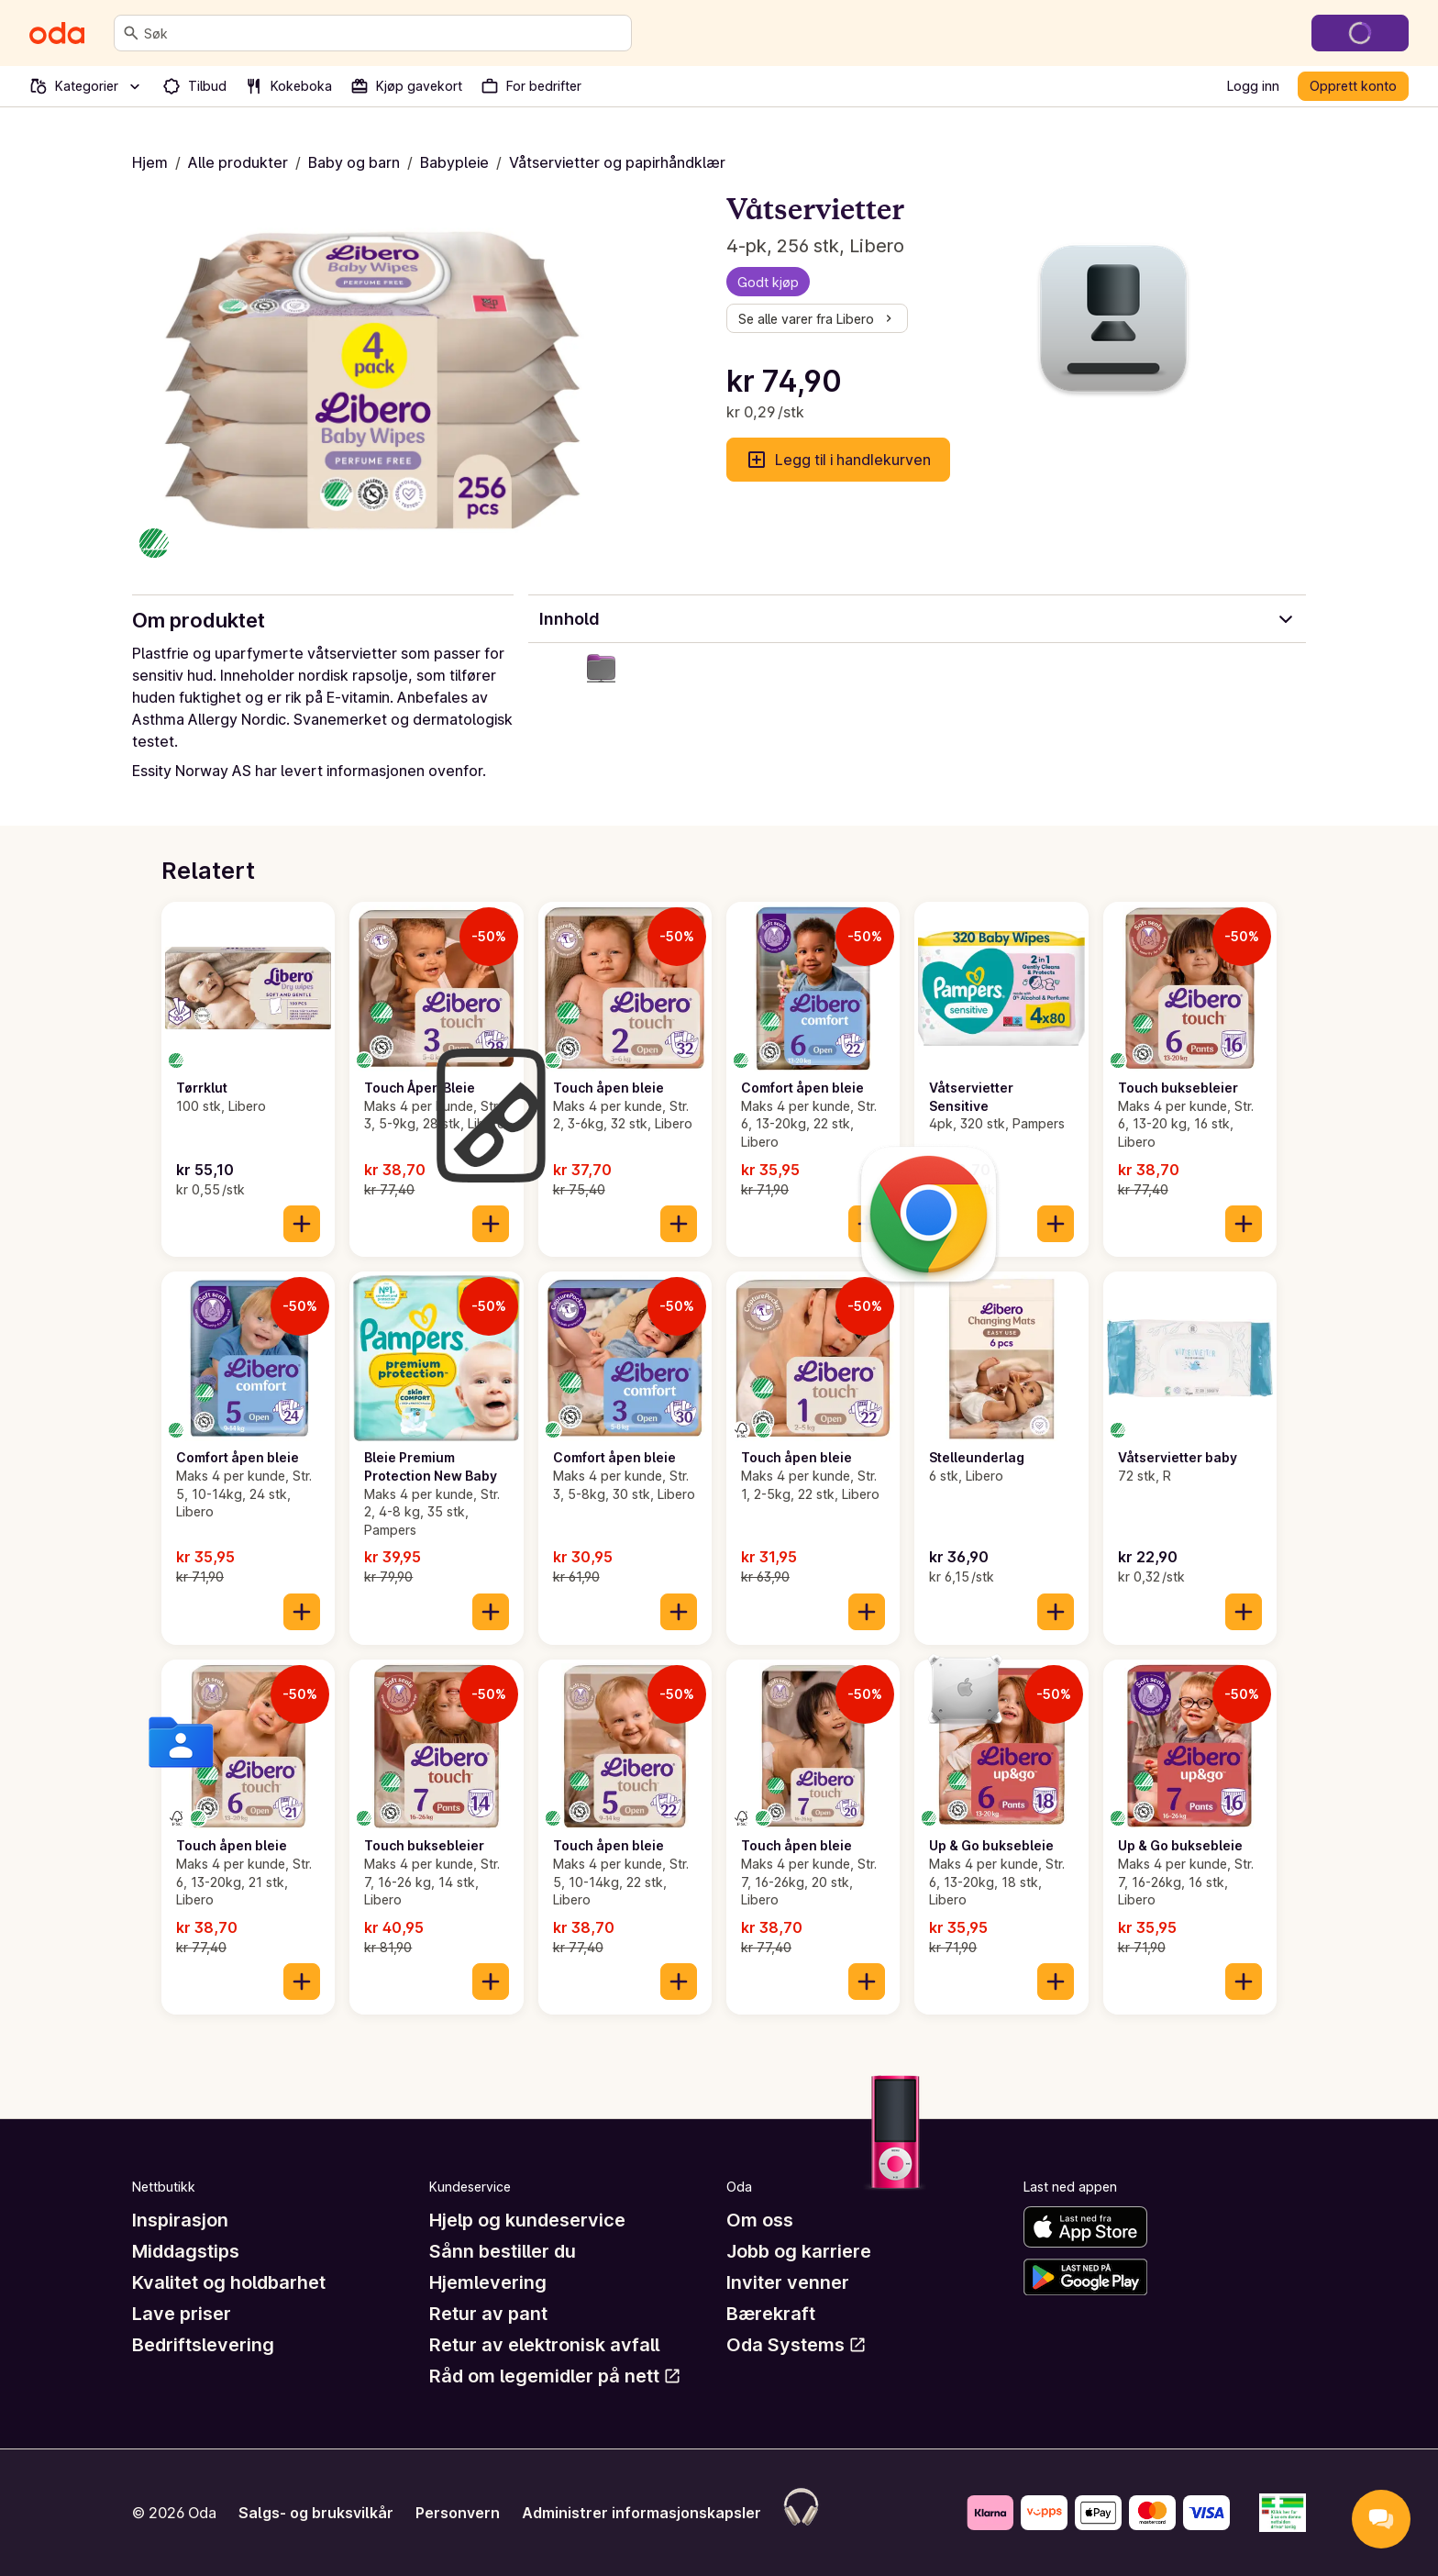  Describe the element at coordinates (1113, 318) in the screenshot. I see `view your desk area using the device camera` at that location.